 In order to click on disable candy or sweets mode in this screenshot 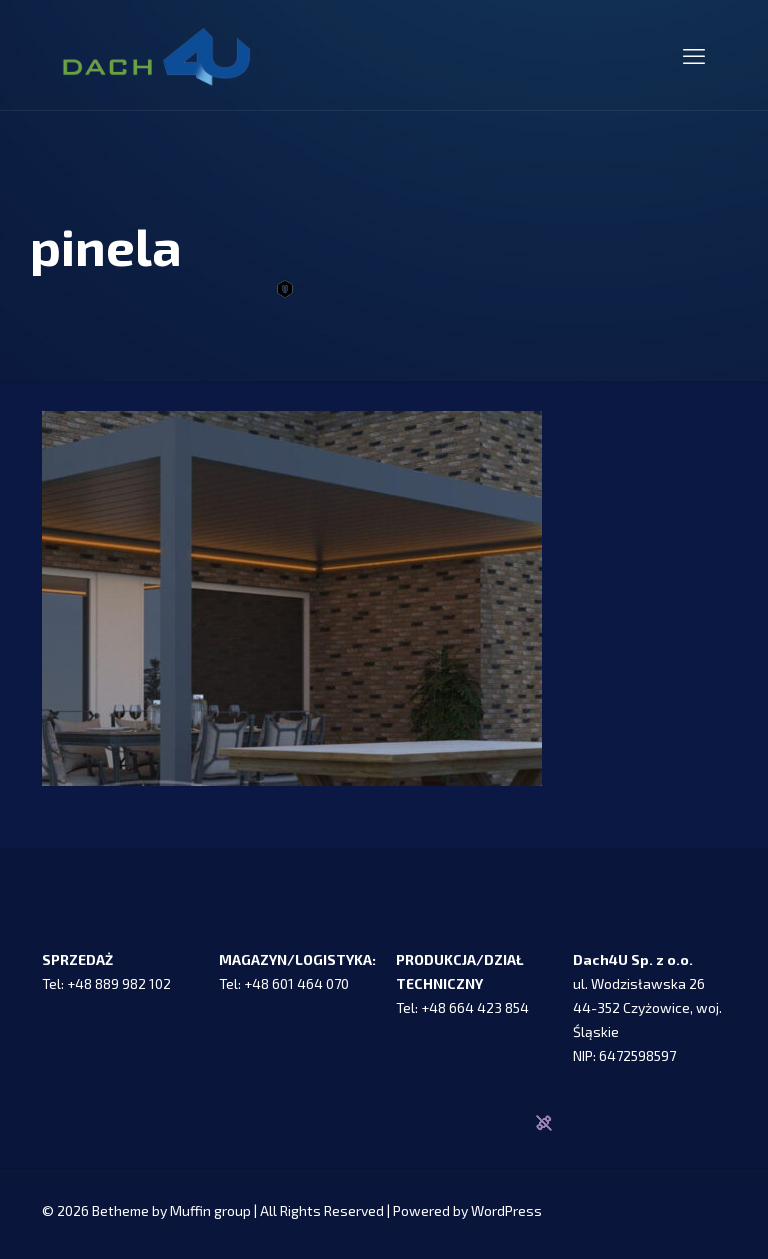, I will do `click(544, 1123)`.